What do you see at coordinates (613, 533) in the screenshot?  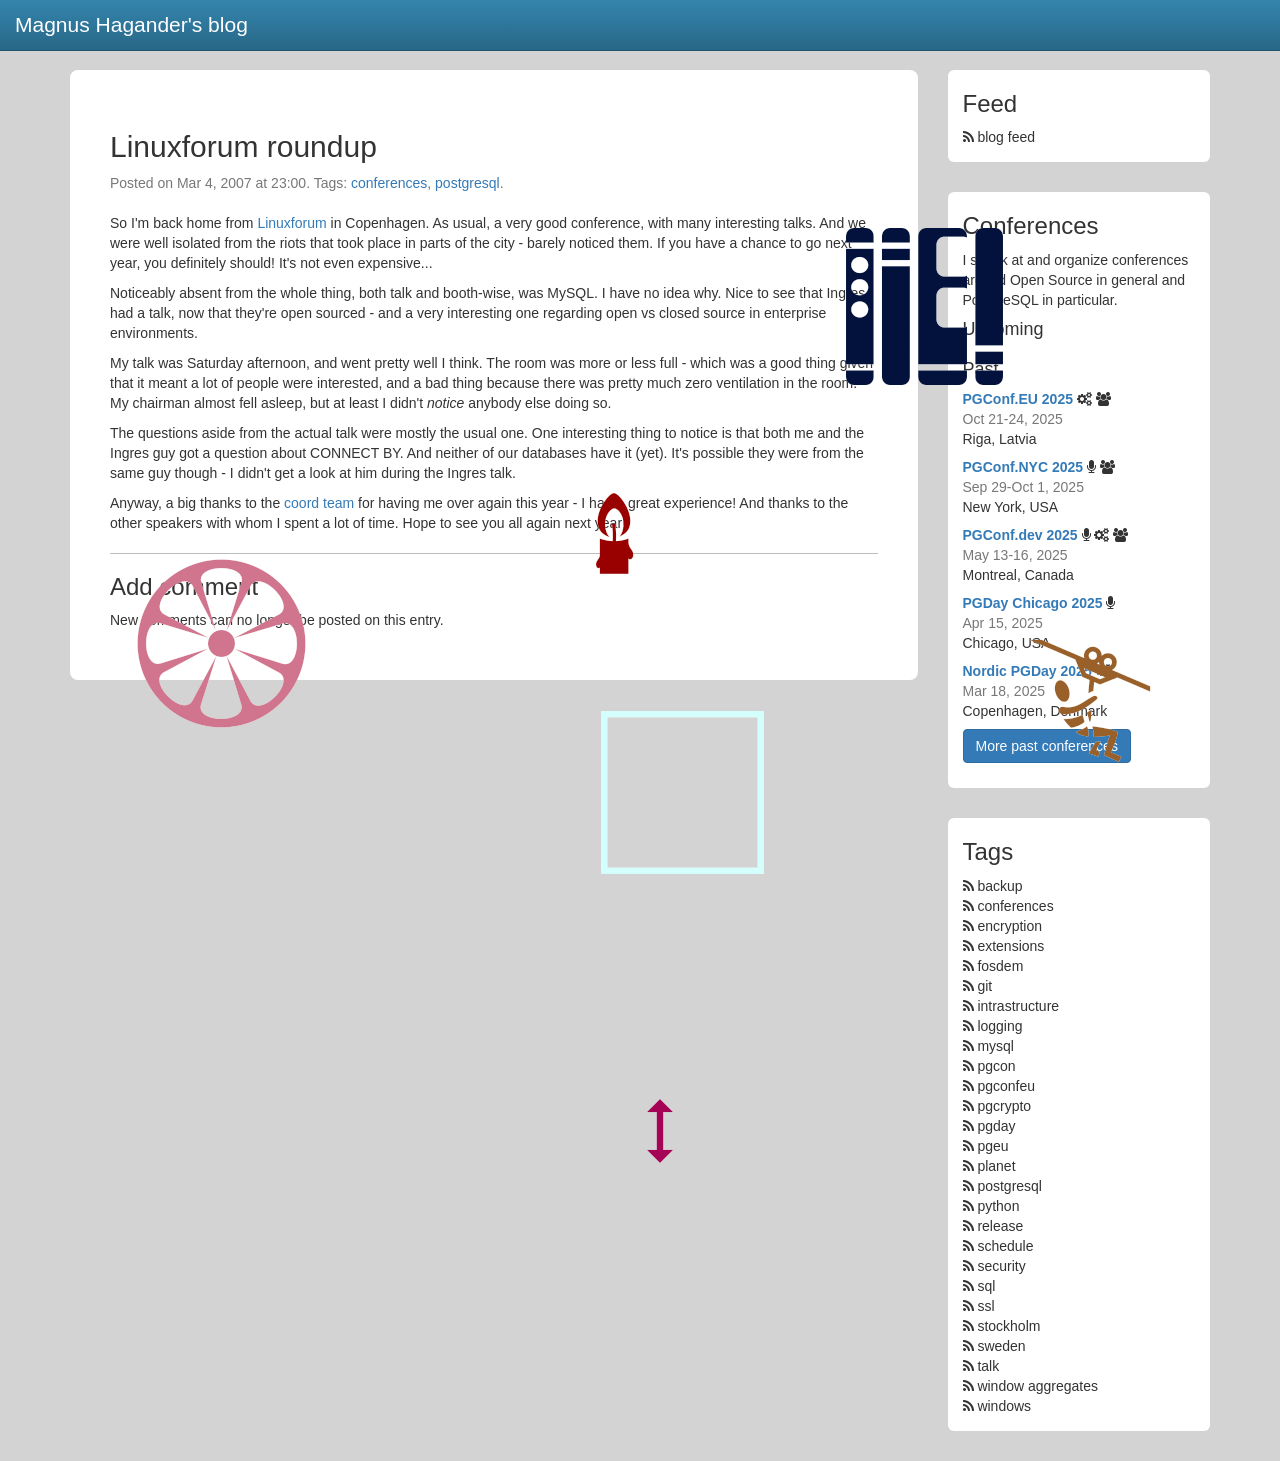 I see `toggle ambient or night mode lighting` at bounding box center [613, 533].